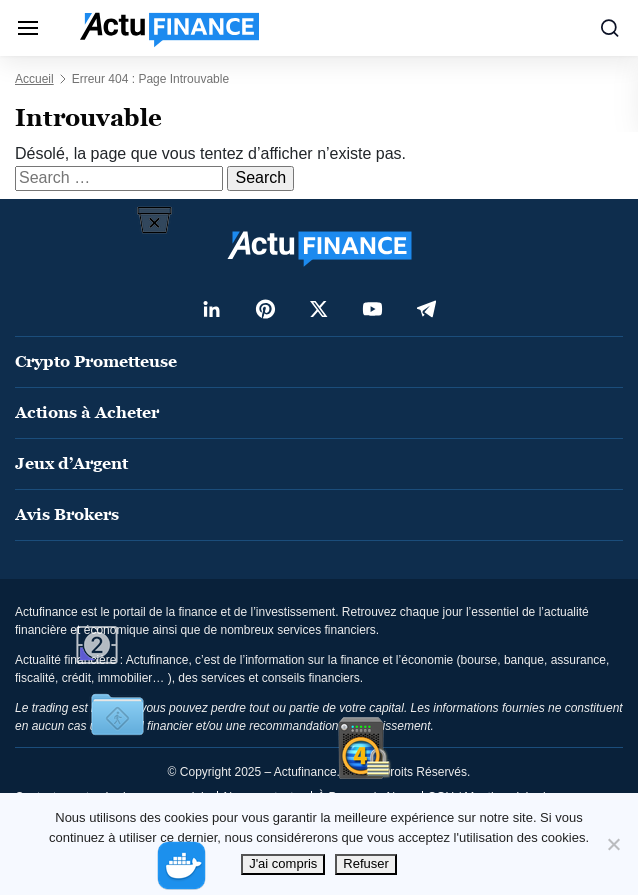 Image resolution: width=638 pixels, height=895 pixels. Describe the element at coordinates (117, 714) in the screenshot. I see `access your public folder` at that location.